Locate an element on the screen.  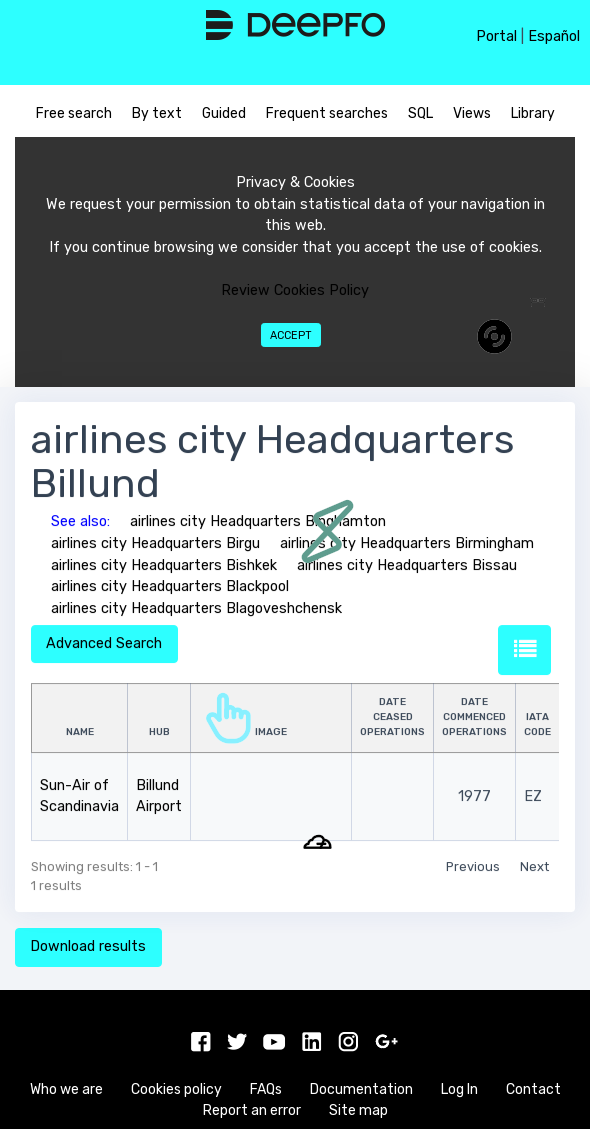
cloudflare services or settings is located at coordinates (317, 842).